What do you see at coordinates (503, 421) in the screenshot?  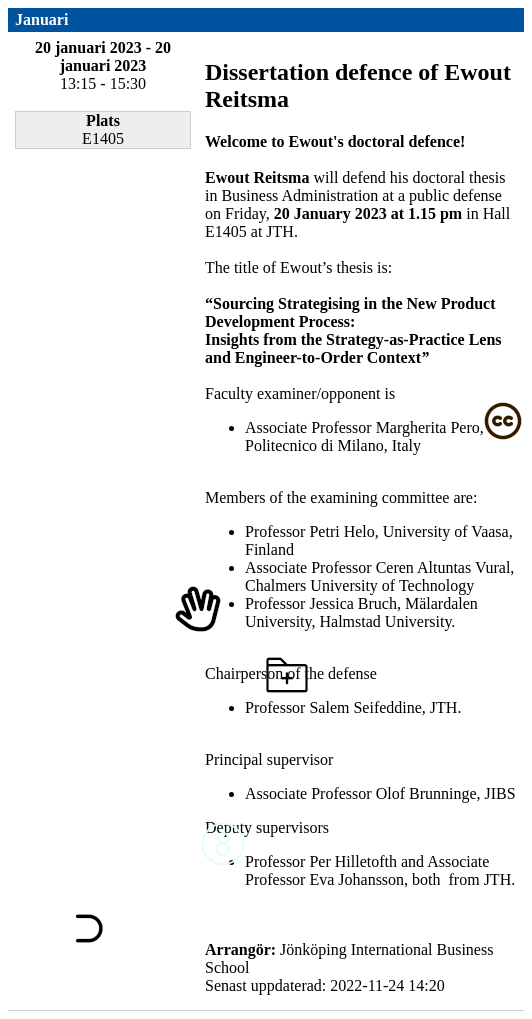 I see `indicates content is licensed under creative commons` at bounding box center [503, 421].